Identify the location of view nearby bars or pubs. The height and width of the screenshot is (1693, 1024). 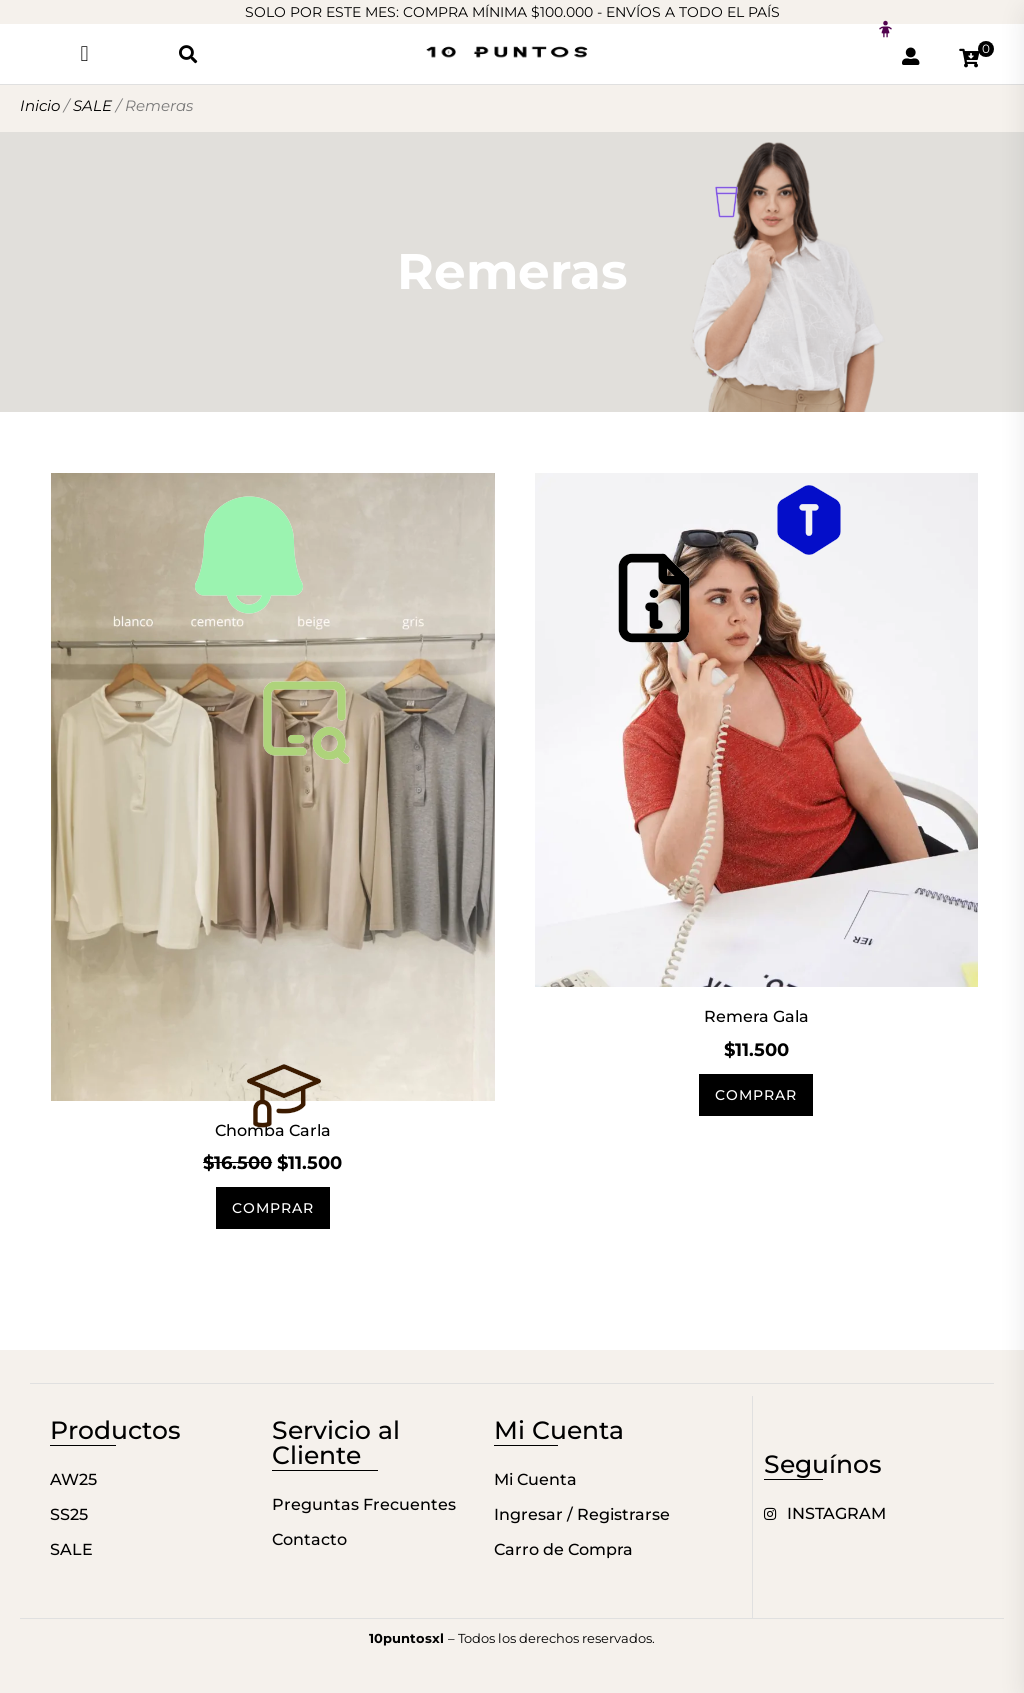
(726, 201).